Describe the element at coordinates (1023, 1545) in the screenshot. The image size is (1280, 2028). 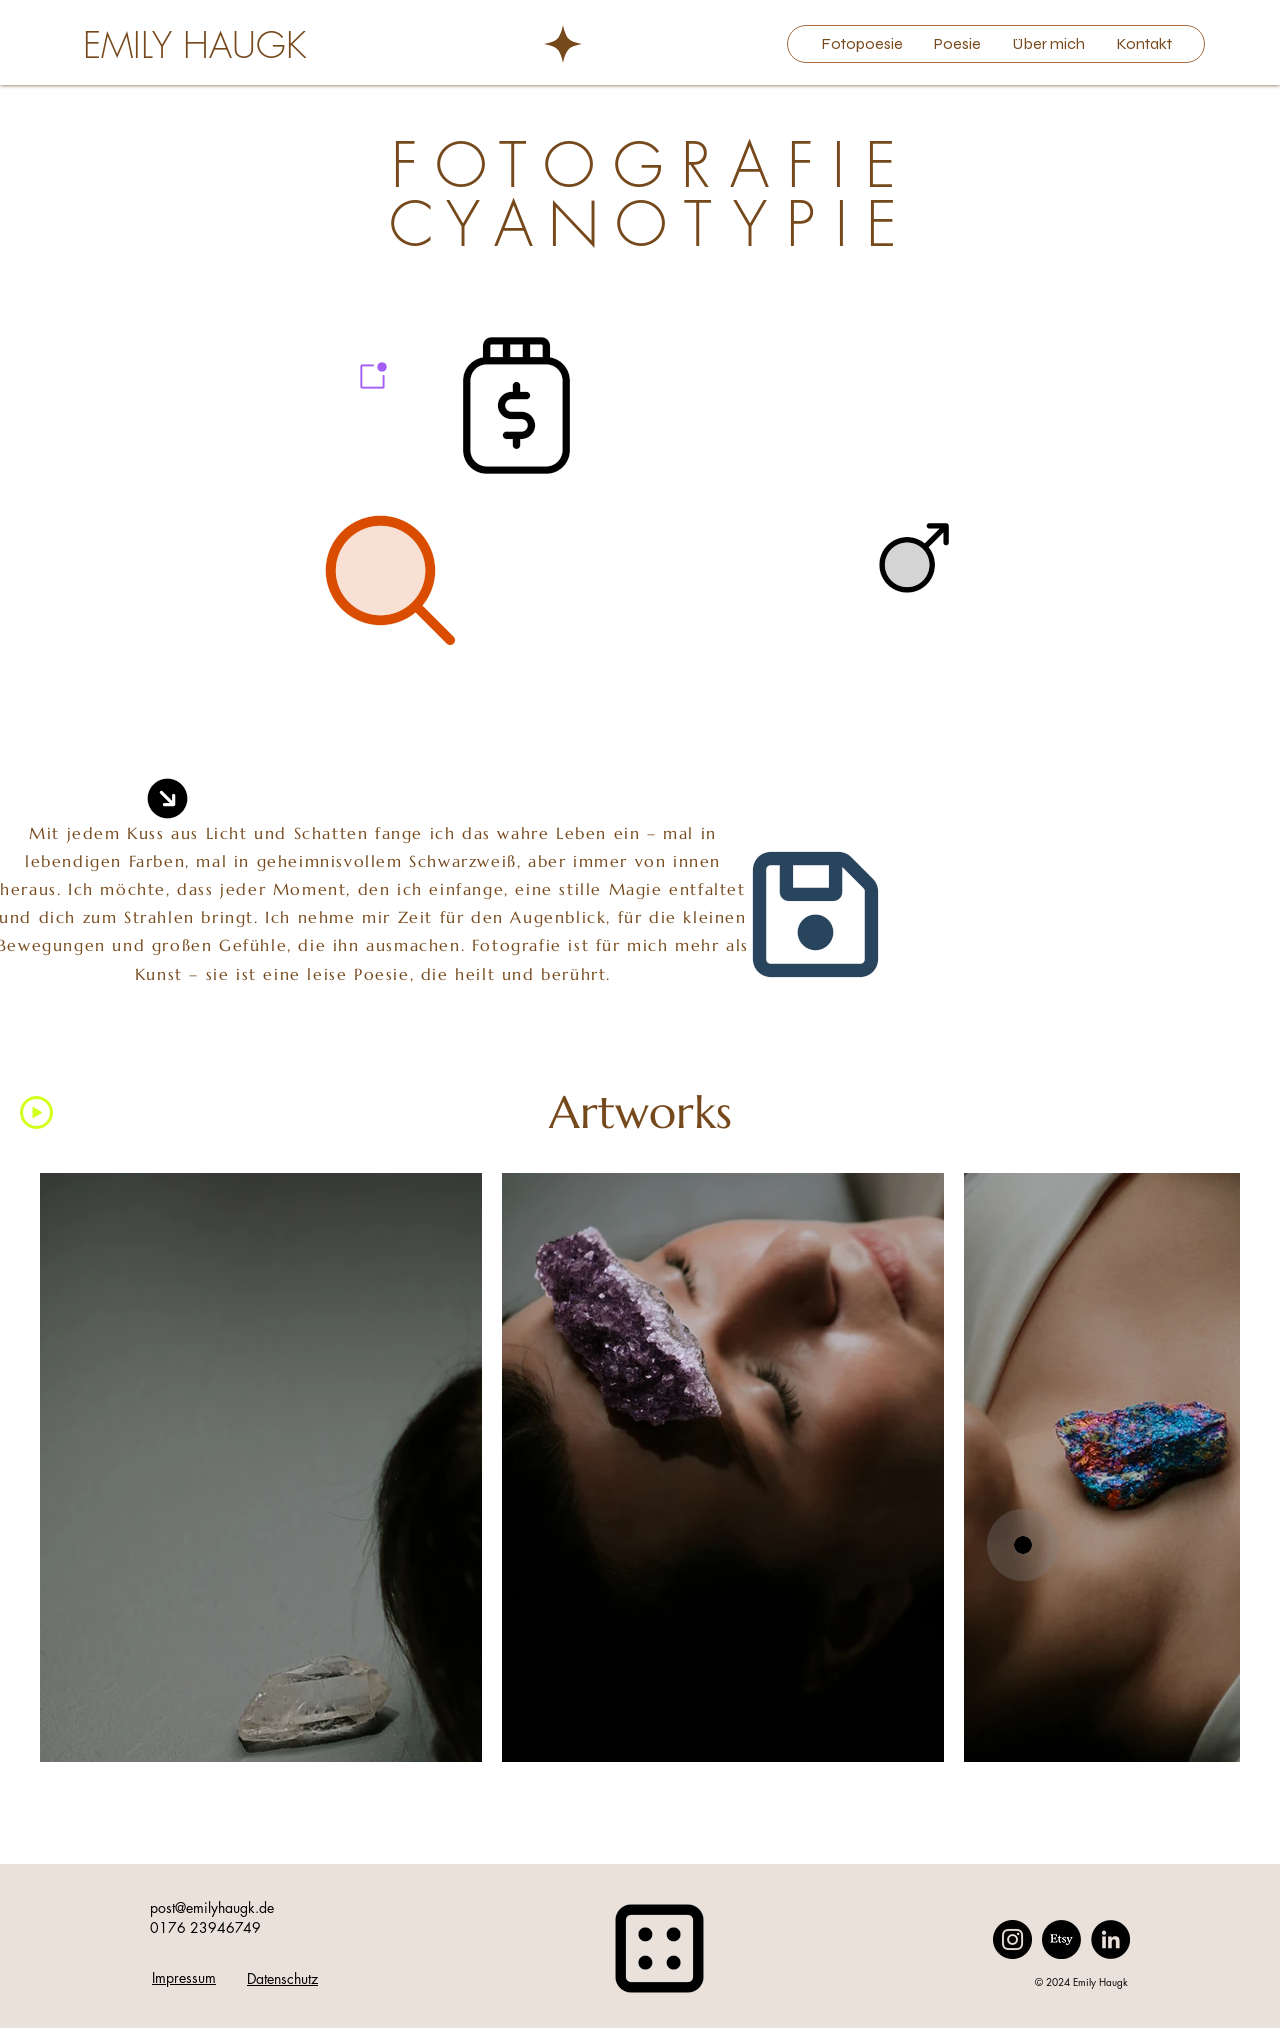
I see `indicates an unread notification or new item` at that location.